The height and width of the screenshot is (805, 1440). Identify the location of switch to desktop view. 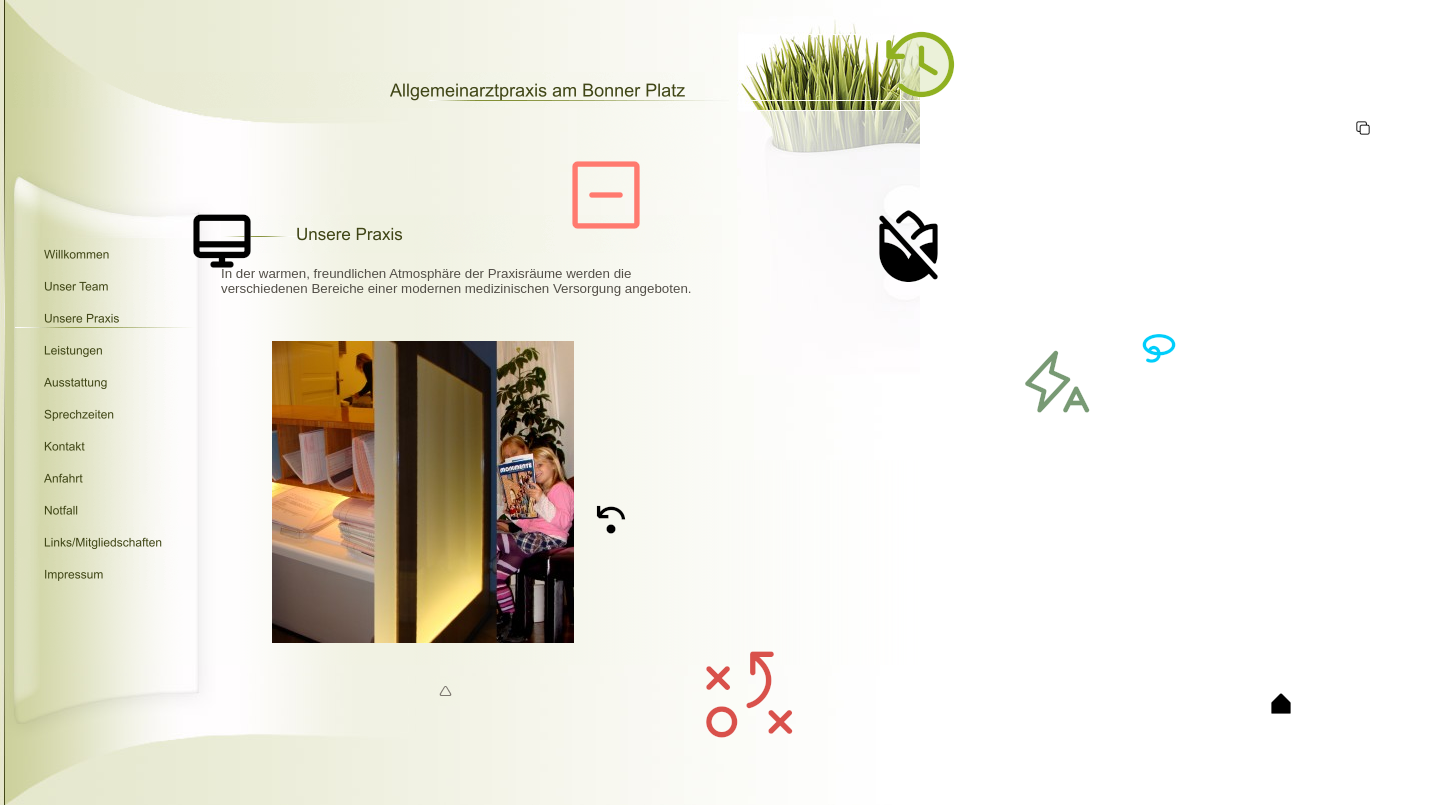
(222, 239).